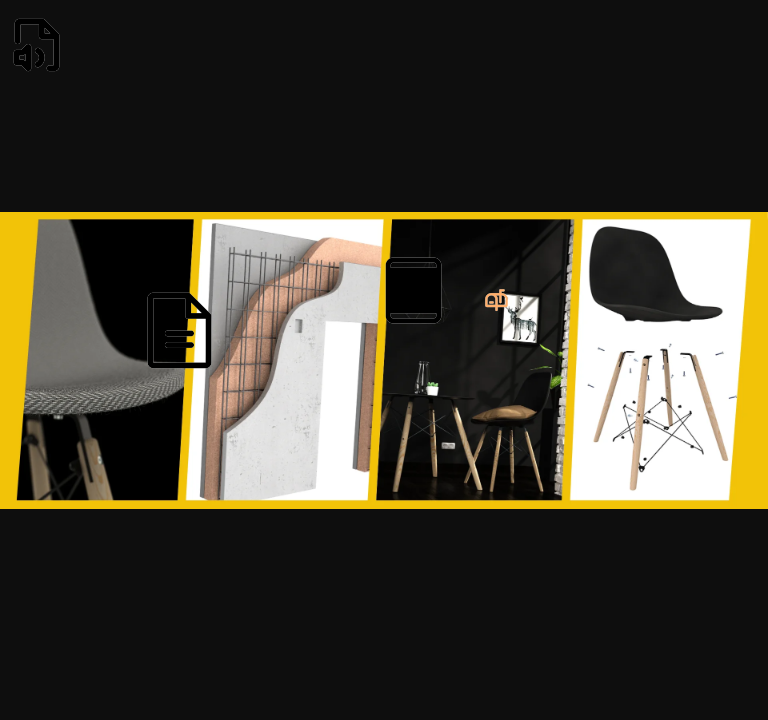 The image size is (768, 720). I want to click on view document or text file, so click(179, 330).